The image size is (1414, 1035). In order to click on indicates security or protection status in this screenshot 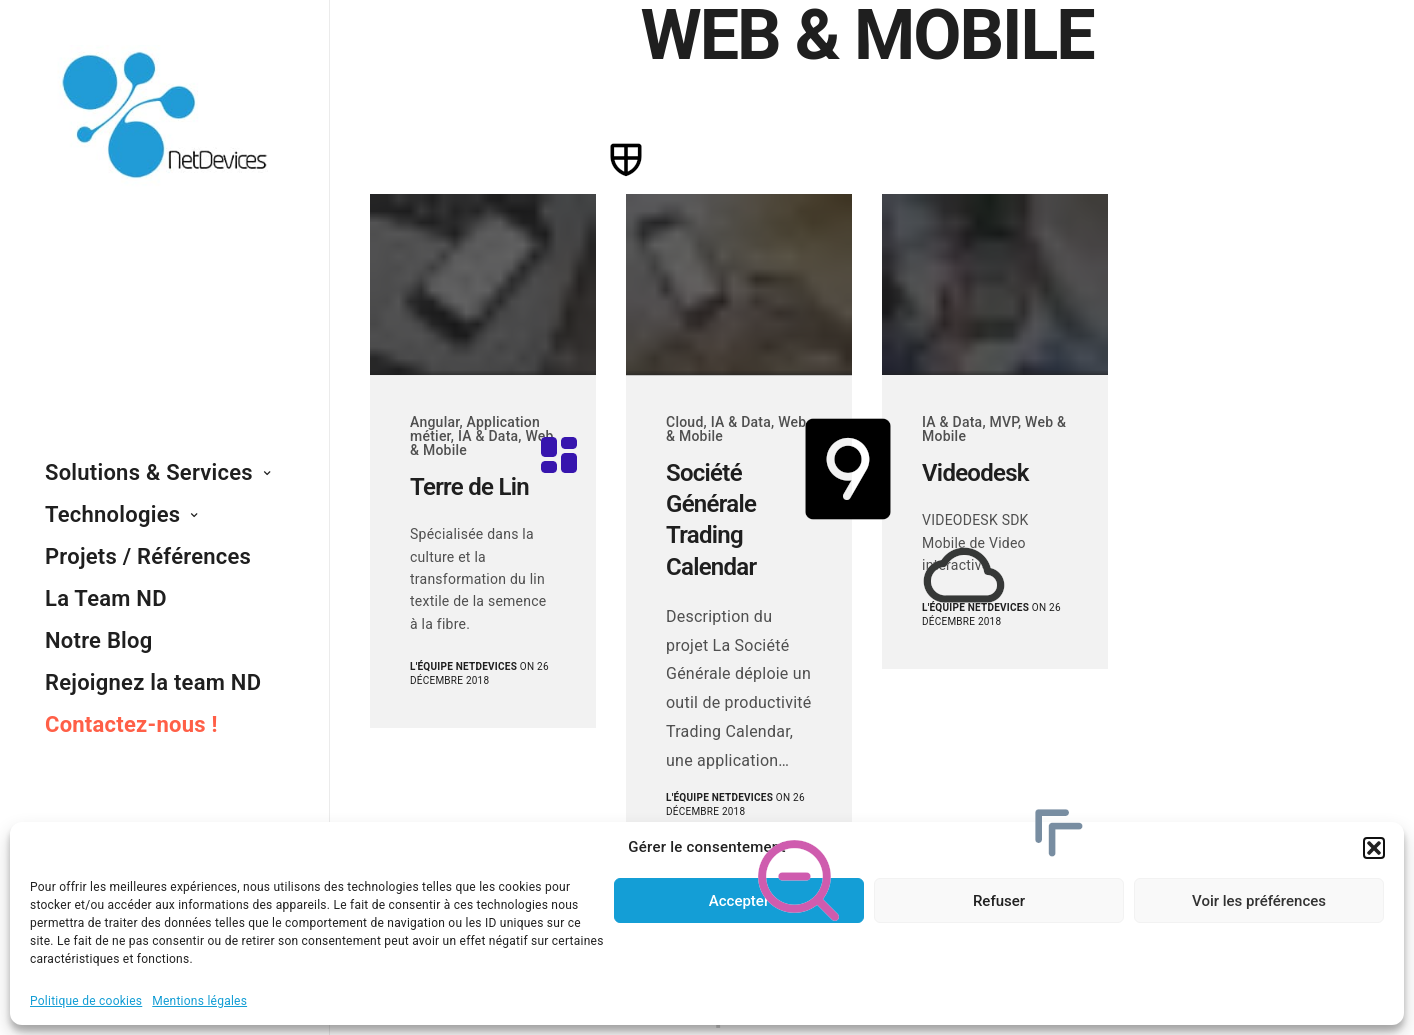, I will do `click(626, 158)`.